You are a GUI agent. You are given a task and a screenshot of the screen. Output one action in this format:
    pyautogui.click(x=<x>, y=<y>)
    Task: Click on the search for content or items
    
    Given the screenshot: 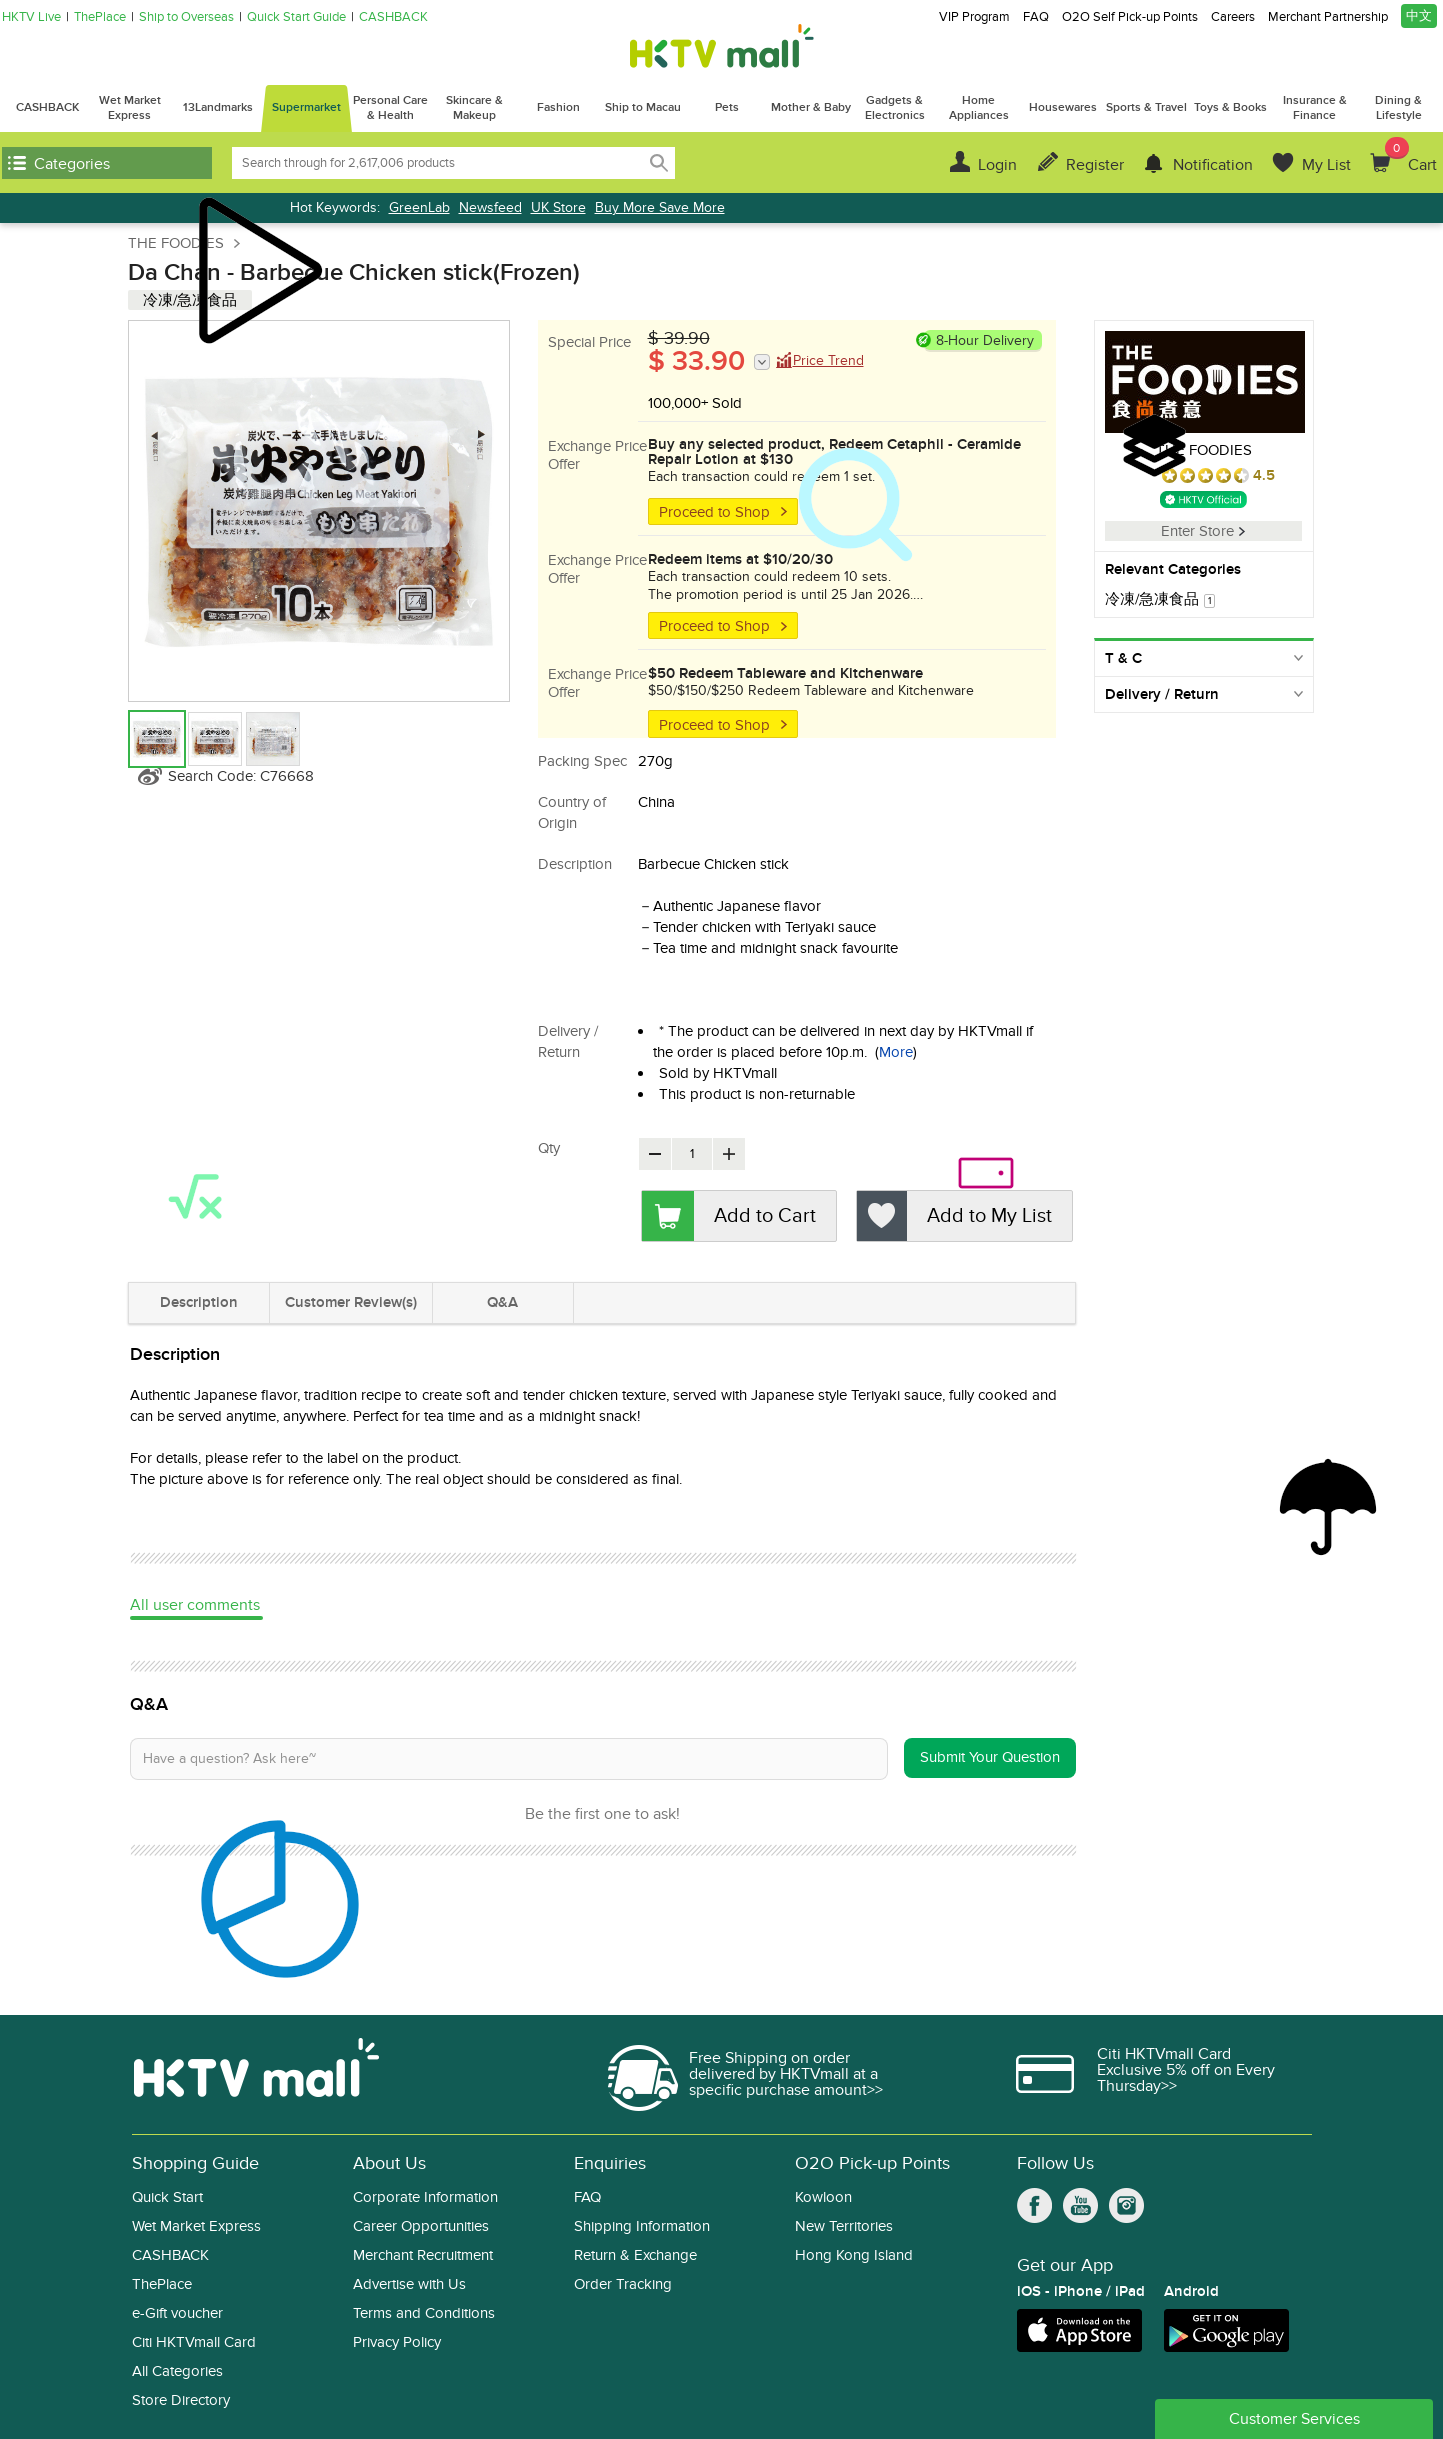 What is the action you would take?
    pyautogui.click(x=855, y=504)
    